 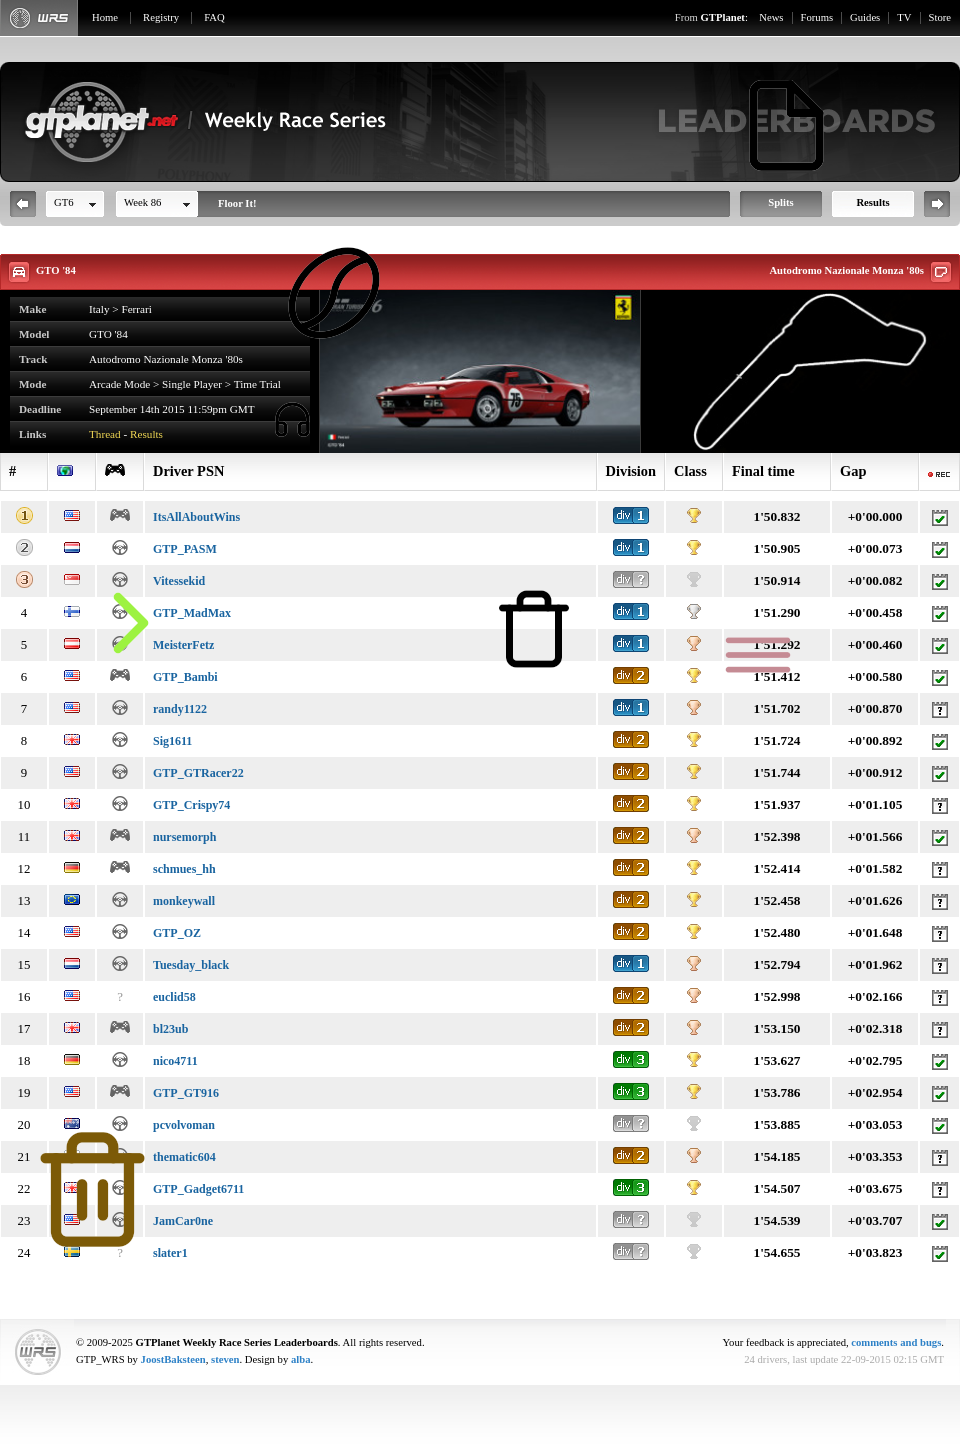 What do you see at coordinates (131, 623) in the screenshot?
I see `navigate to the next item or page` at bounding box center [131, 623].